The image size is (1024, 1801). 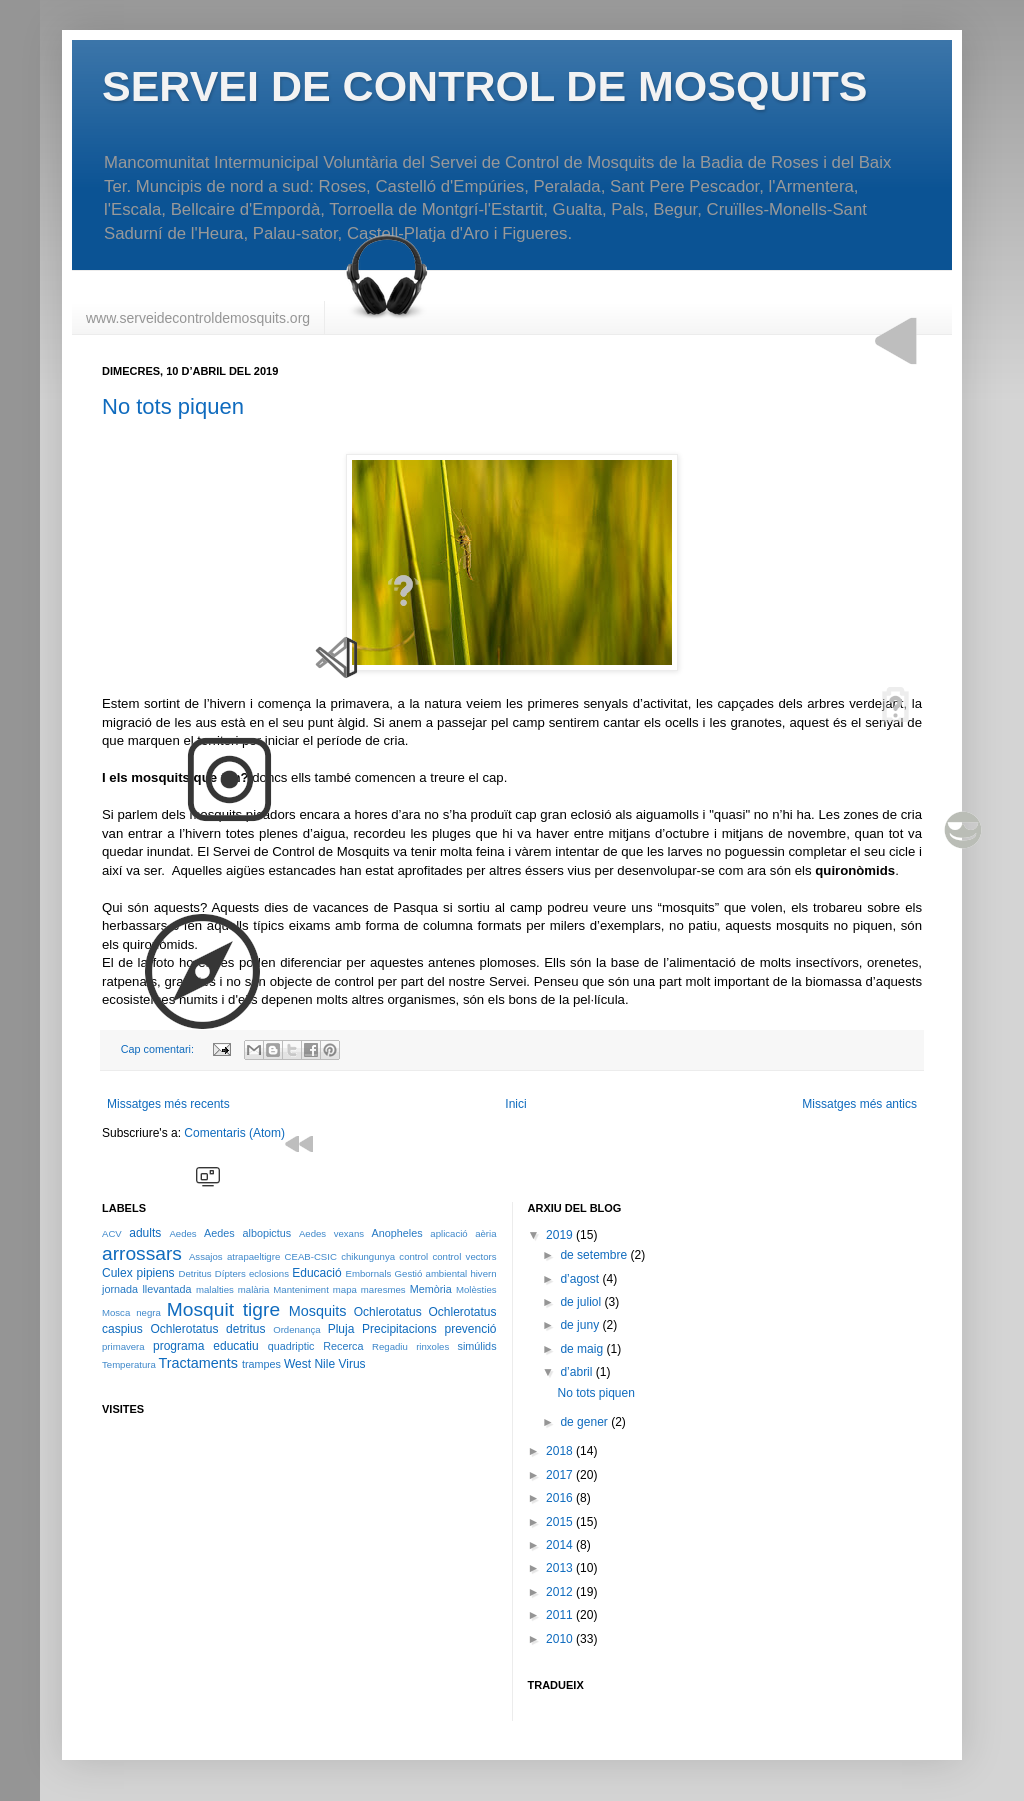 I want to click on rewind or seek backward in media playback, so click(x=299, y=1144).